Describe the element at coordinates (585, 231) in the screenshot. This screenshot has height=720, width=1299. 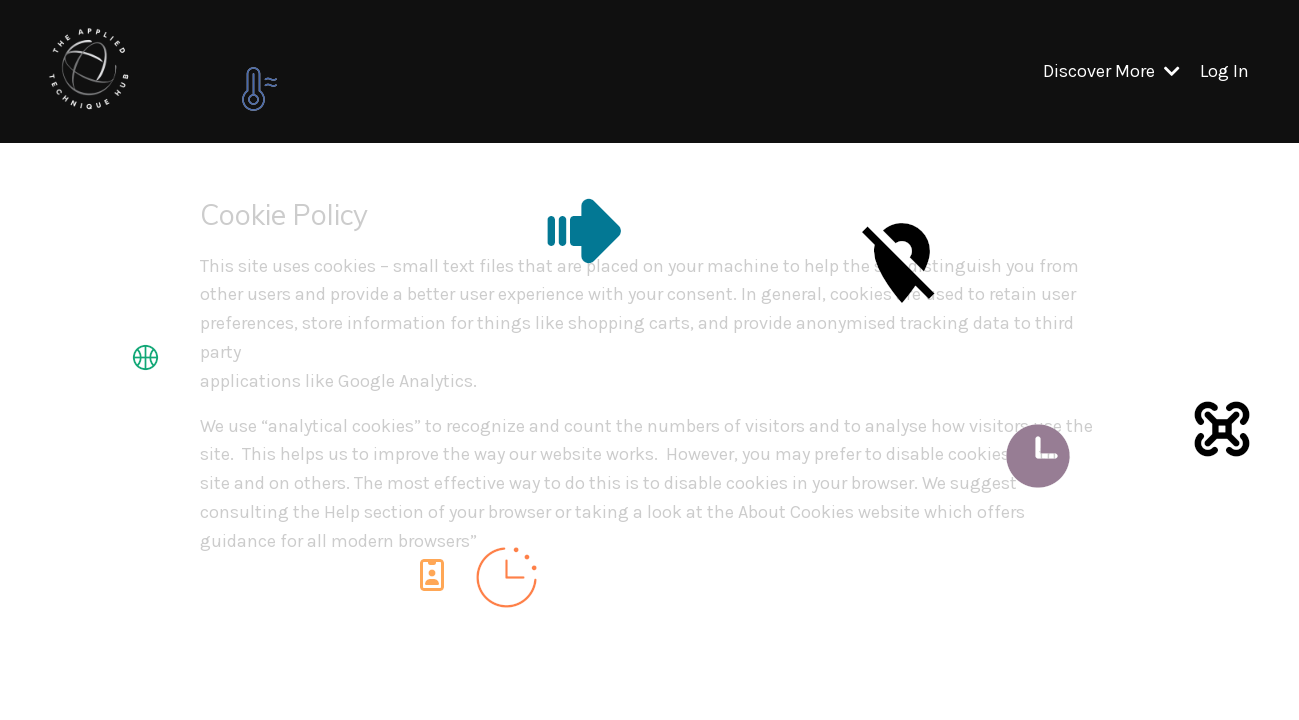
I see `skip forward or advance to next item` at that location.